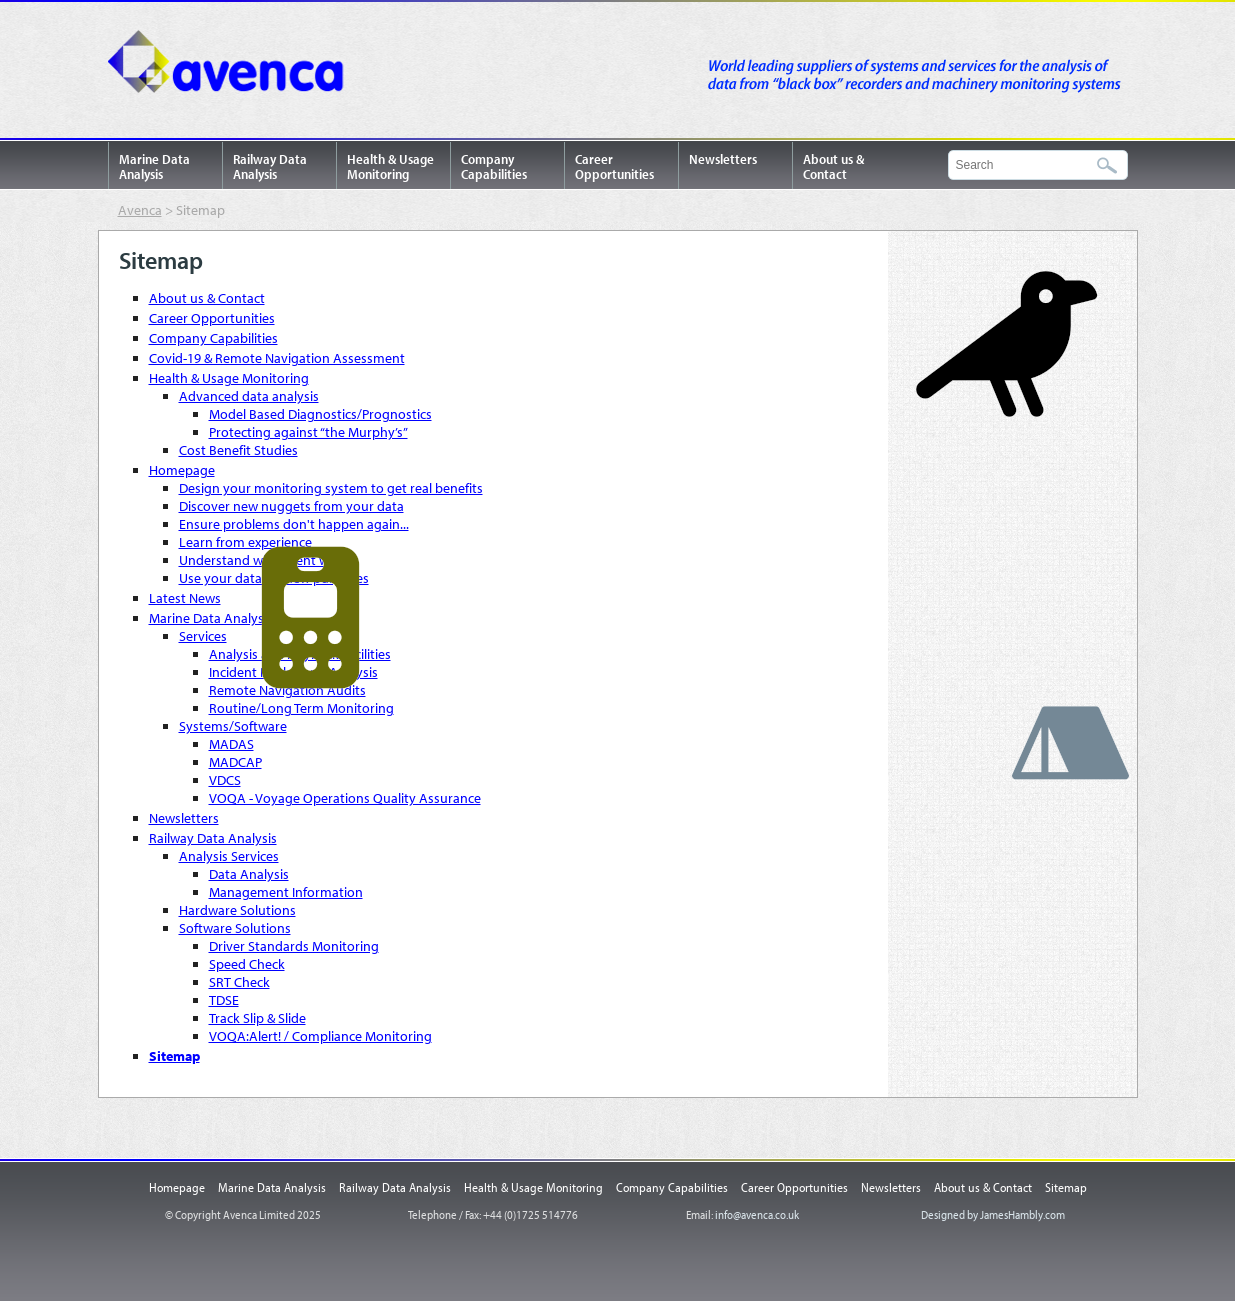 Image resolution: width=1235 pixels, height=1301 pixels. Describe the element at coordinates (1070, 746) in the screenshot. I see `access camping or outdoor activity features` at that location.